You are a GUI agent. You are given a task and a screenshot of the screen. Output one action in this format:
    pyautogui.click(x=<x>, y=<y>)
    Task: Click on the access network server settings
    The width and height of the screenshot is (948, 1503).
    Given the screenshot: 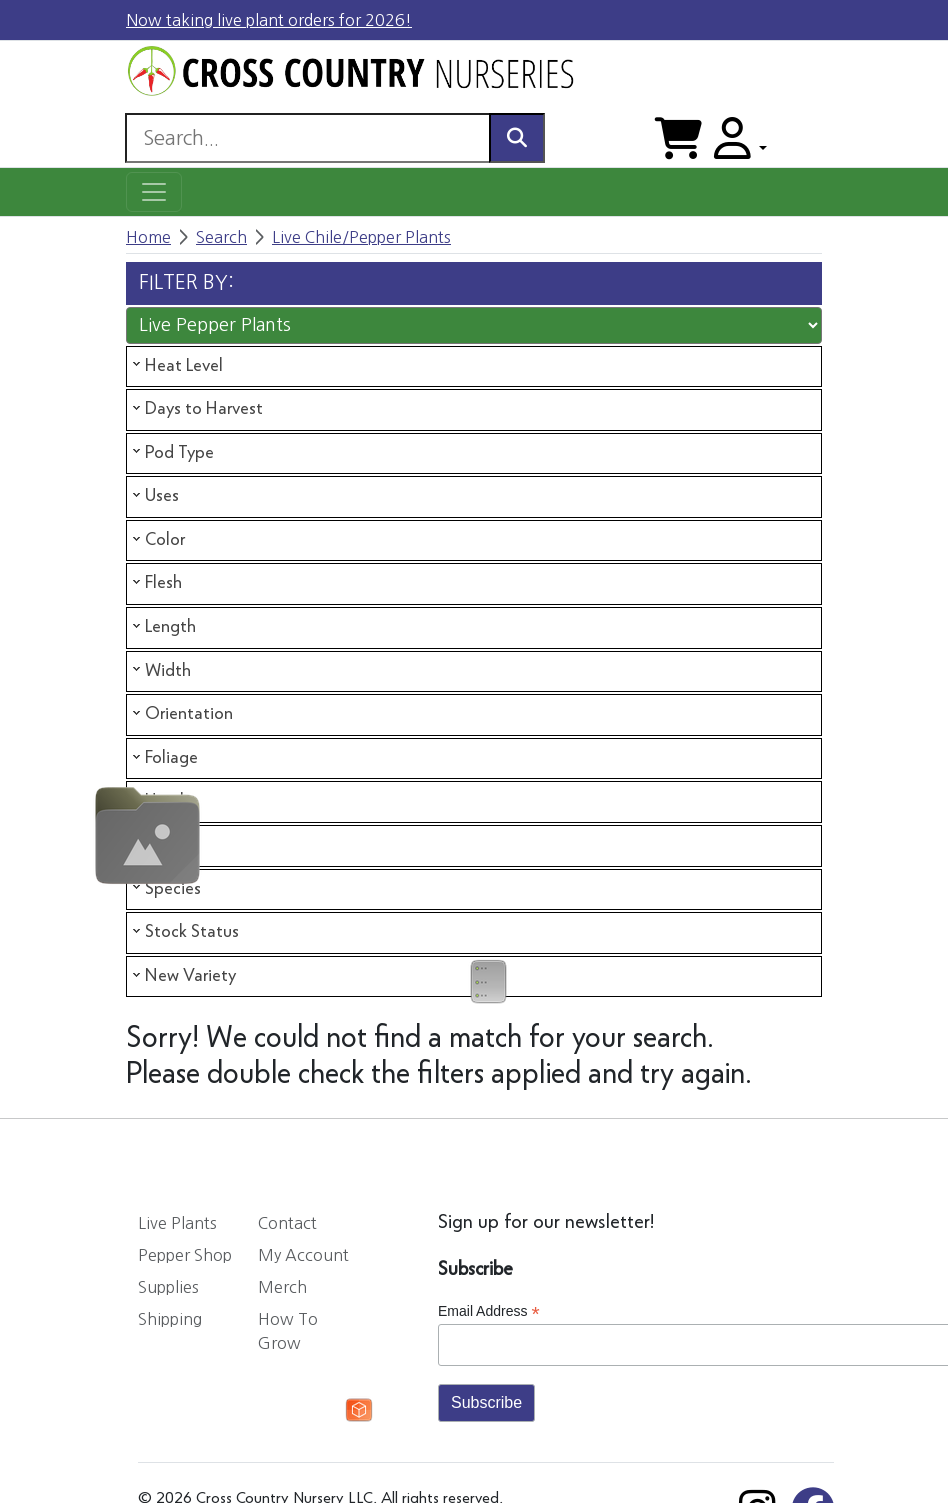 What is the action you would take?
    pyautogui.click(x=488, y=981)
    